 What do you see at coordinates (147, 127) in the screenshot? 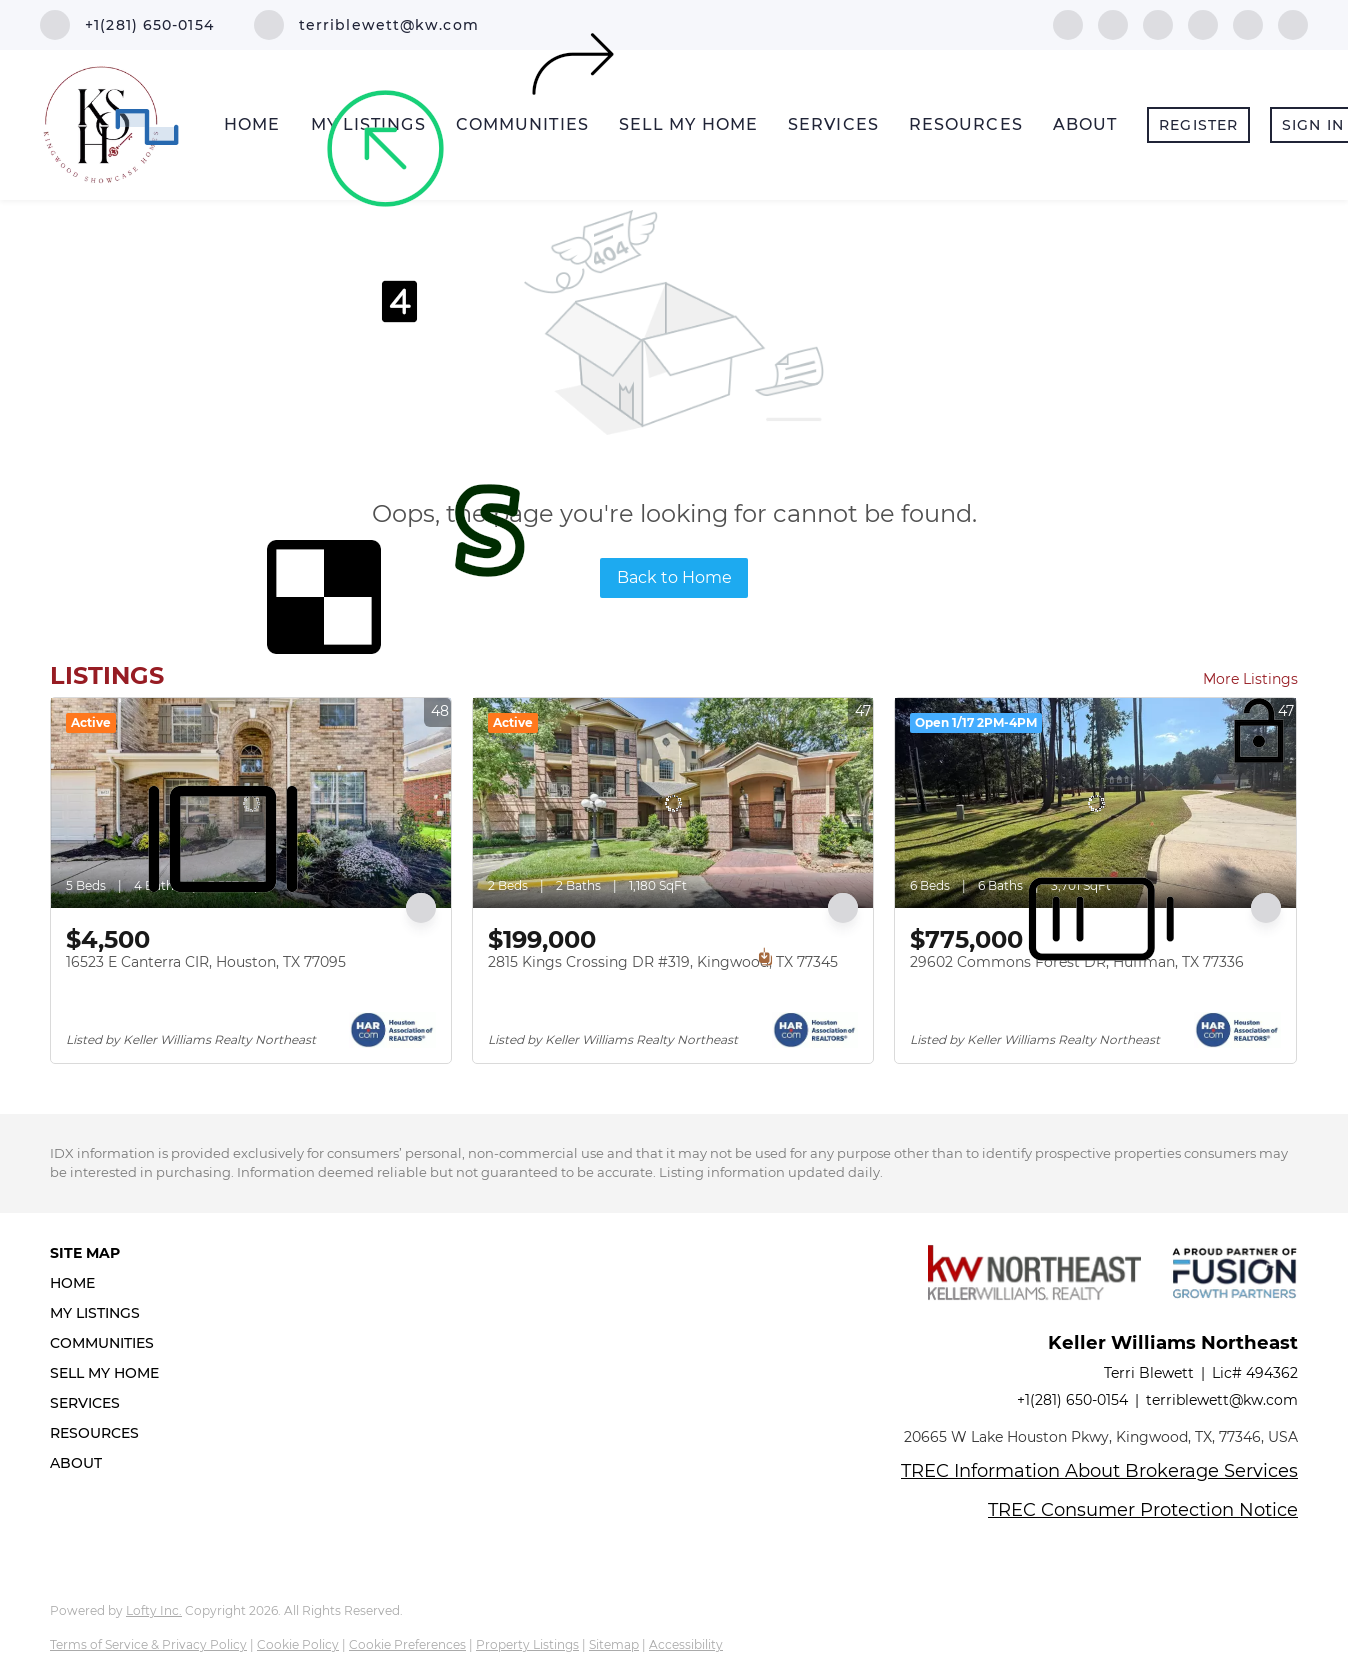
I see `toggle square wave audio signal` at bounding box center [147, 127].